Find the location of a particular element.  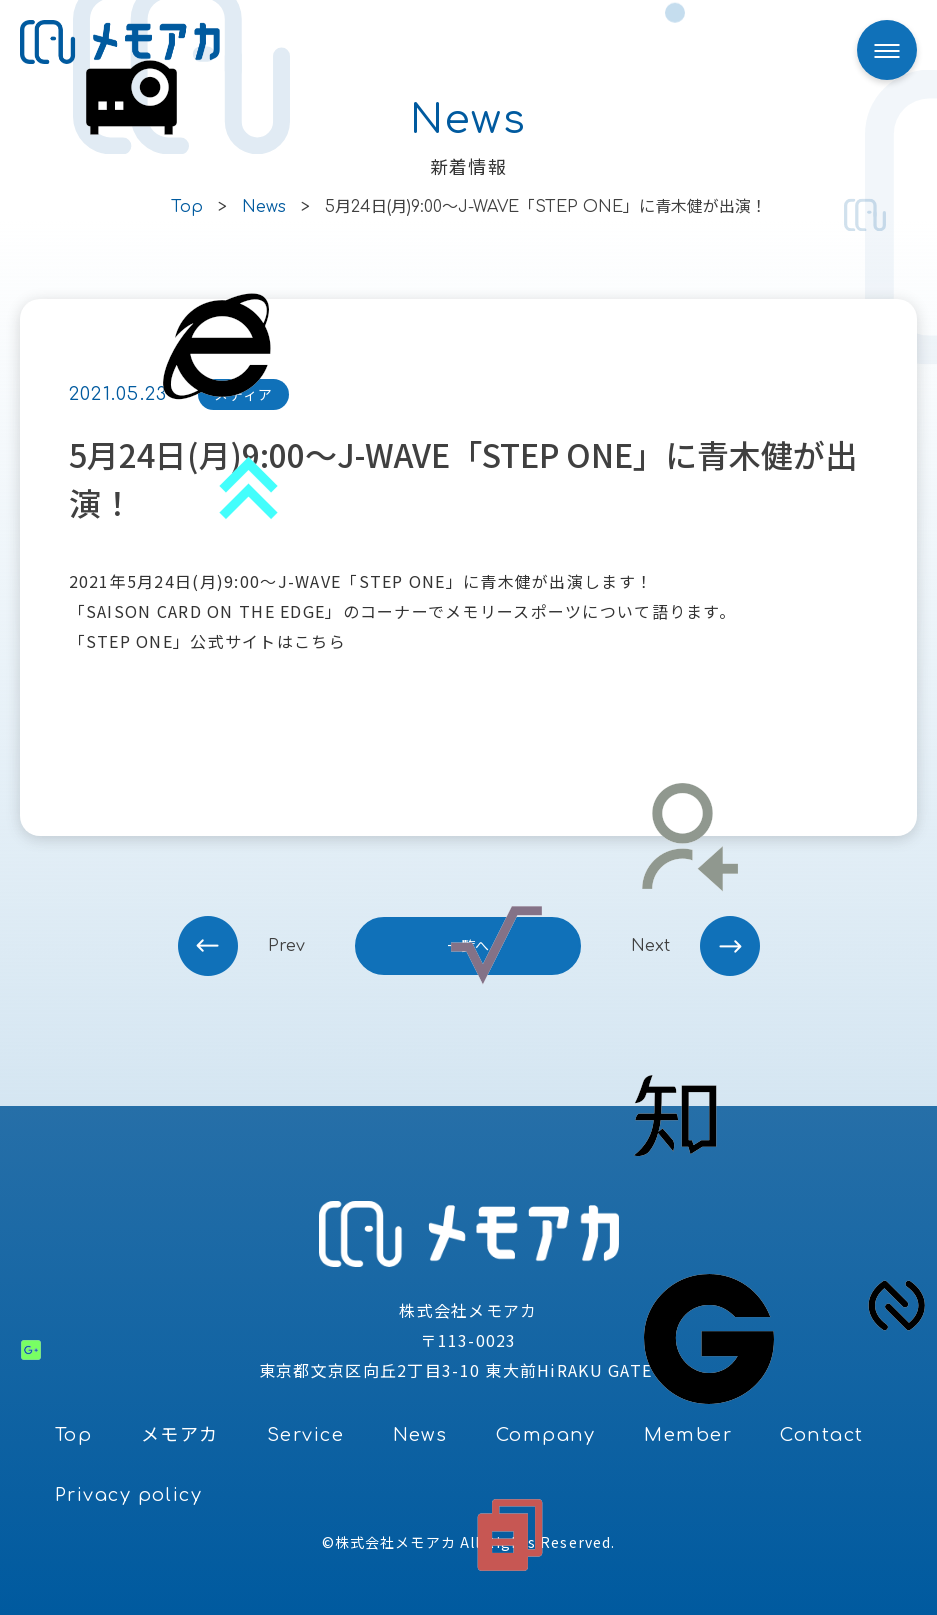

scroll to top of page is located at coordinates (248, 490).